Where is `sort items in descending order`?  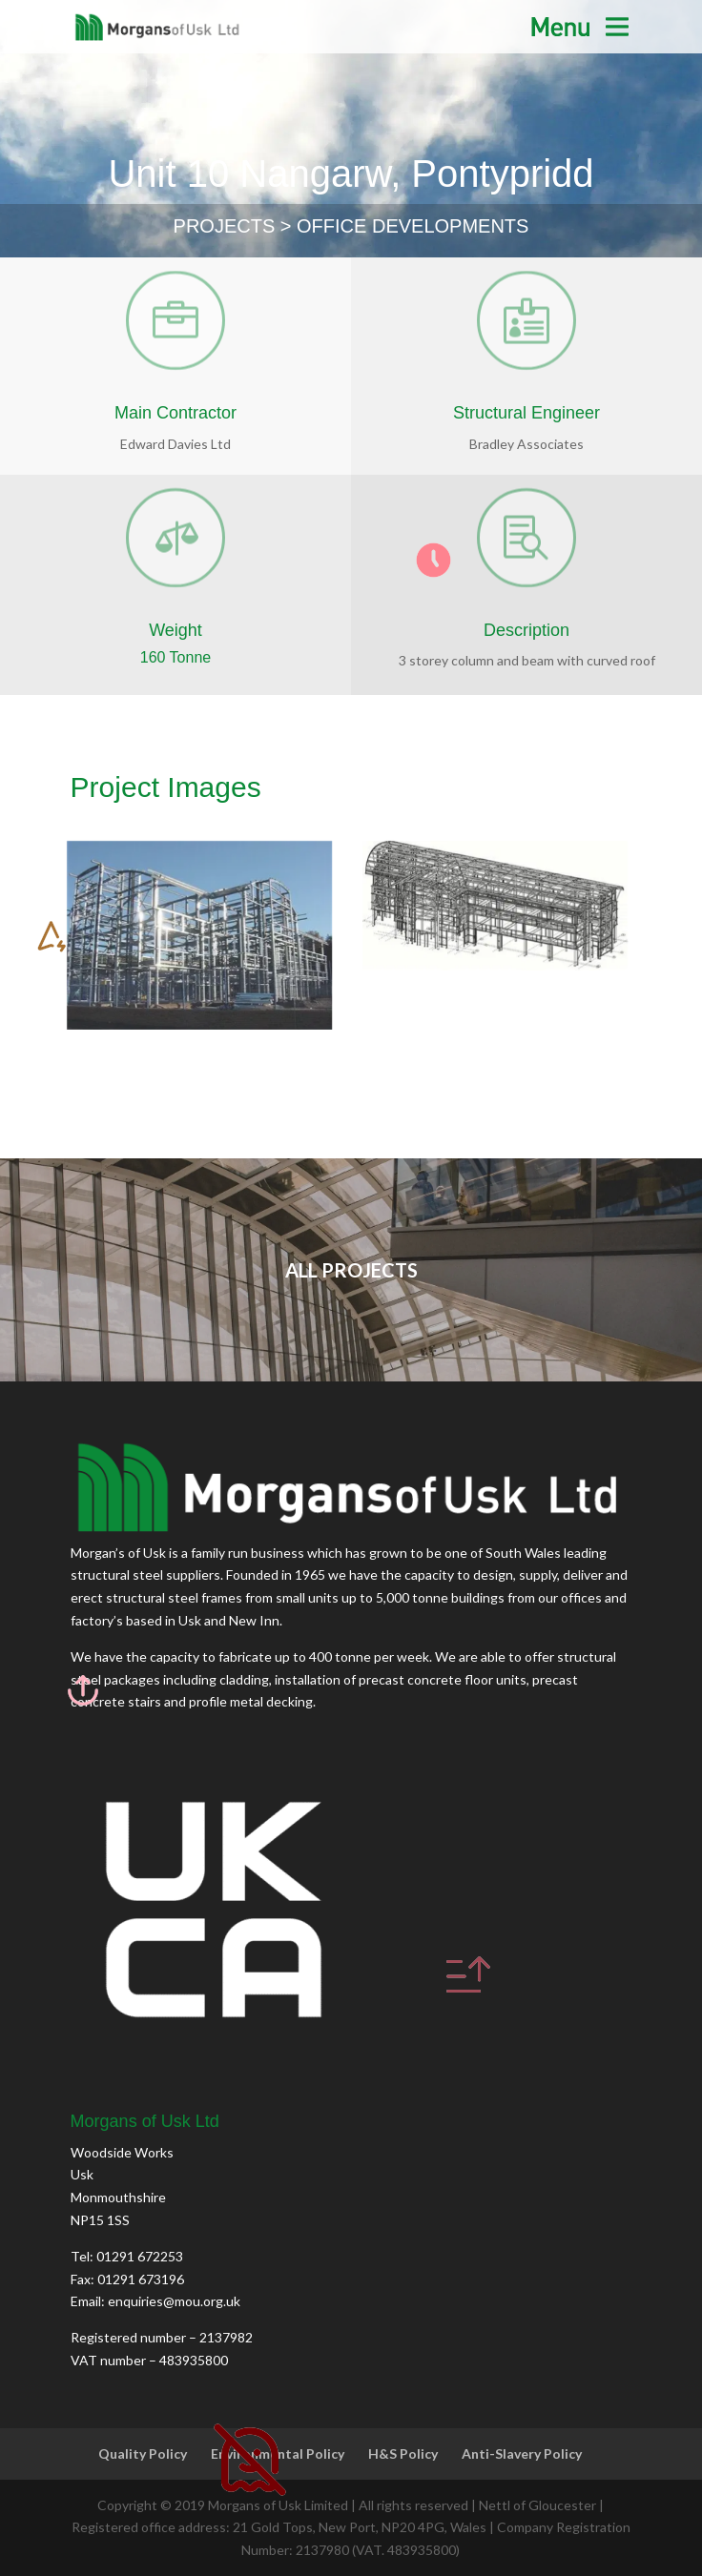 sort items in descending order is located at coordinates (466, 1976).